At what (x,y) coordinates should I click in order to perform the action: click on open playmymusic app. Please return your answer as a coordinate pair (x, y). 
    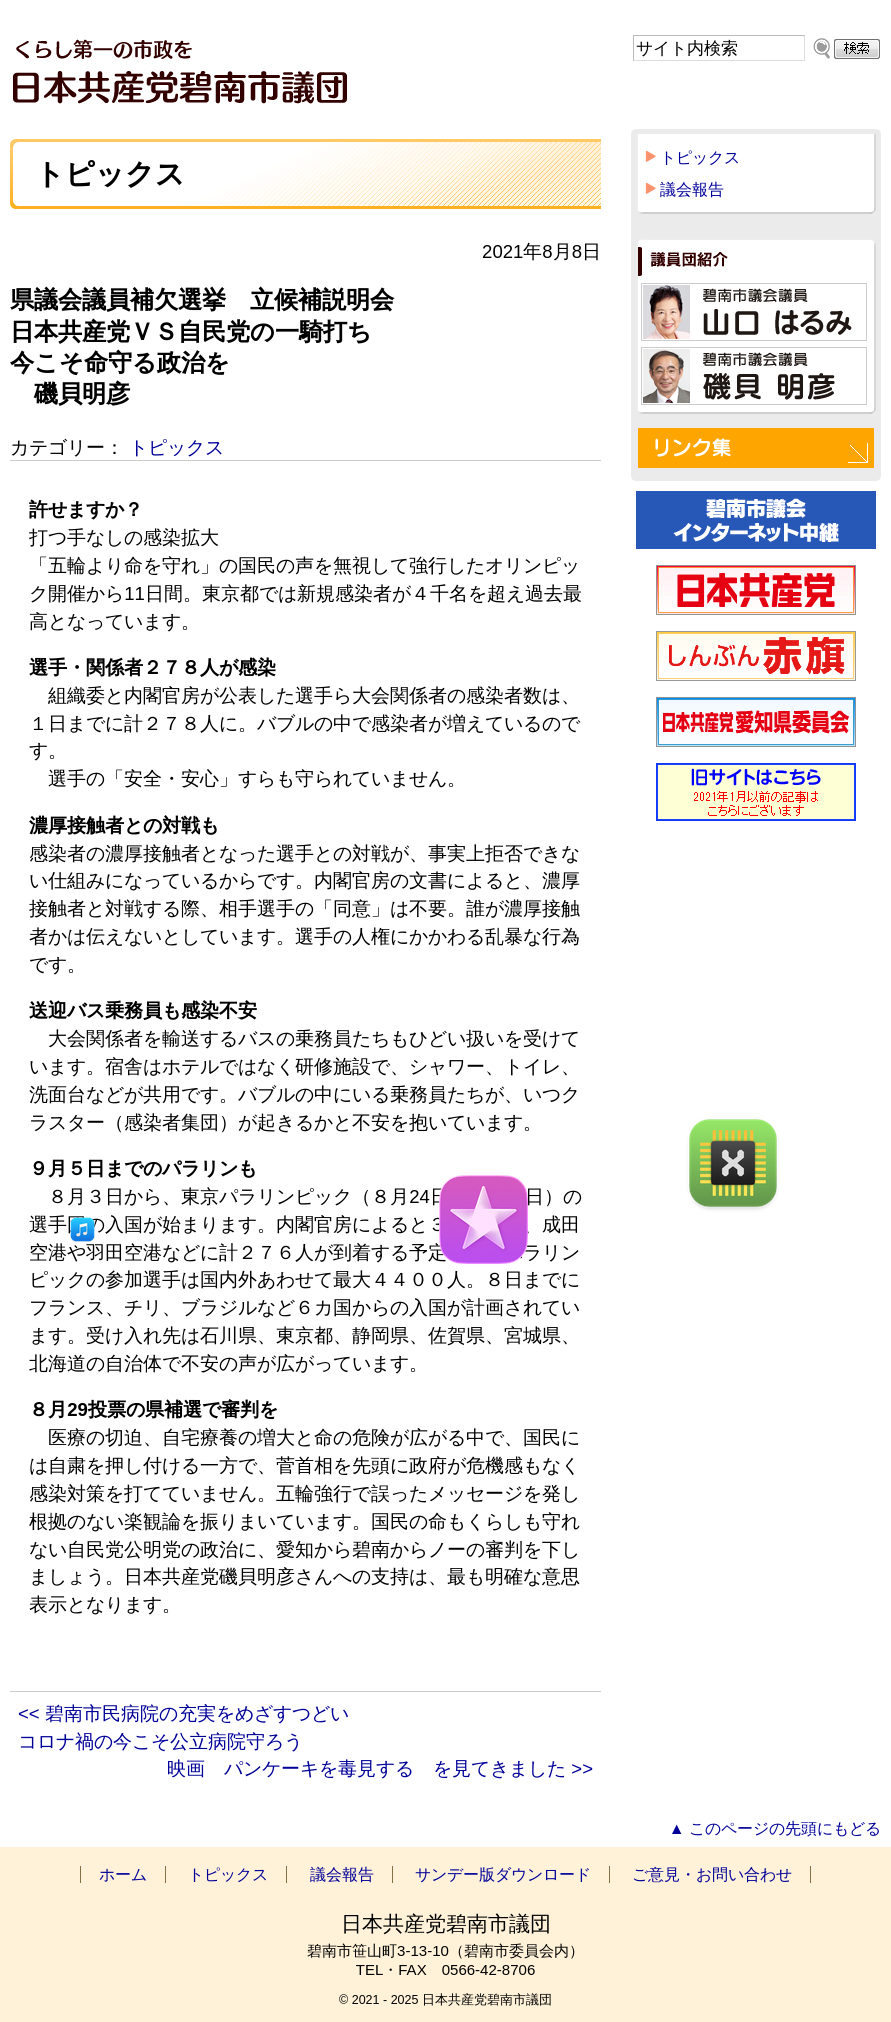
    Looking at the image, I should click on (82, 1229).